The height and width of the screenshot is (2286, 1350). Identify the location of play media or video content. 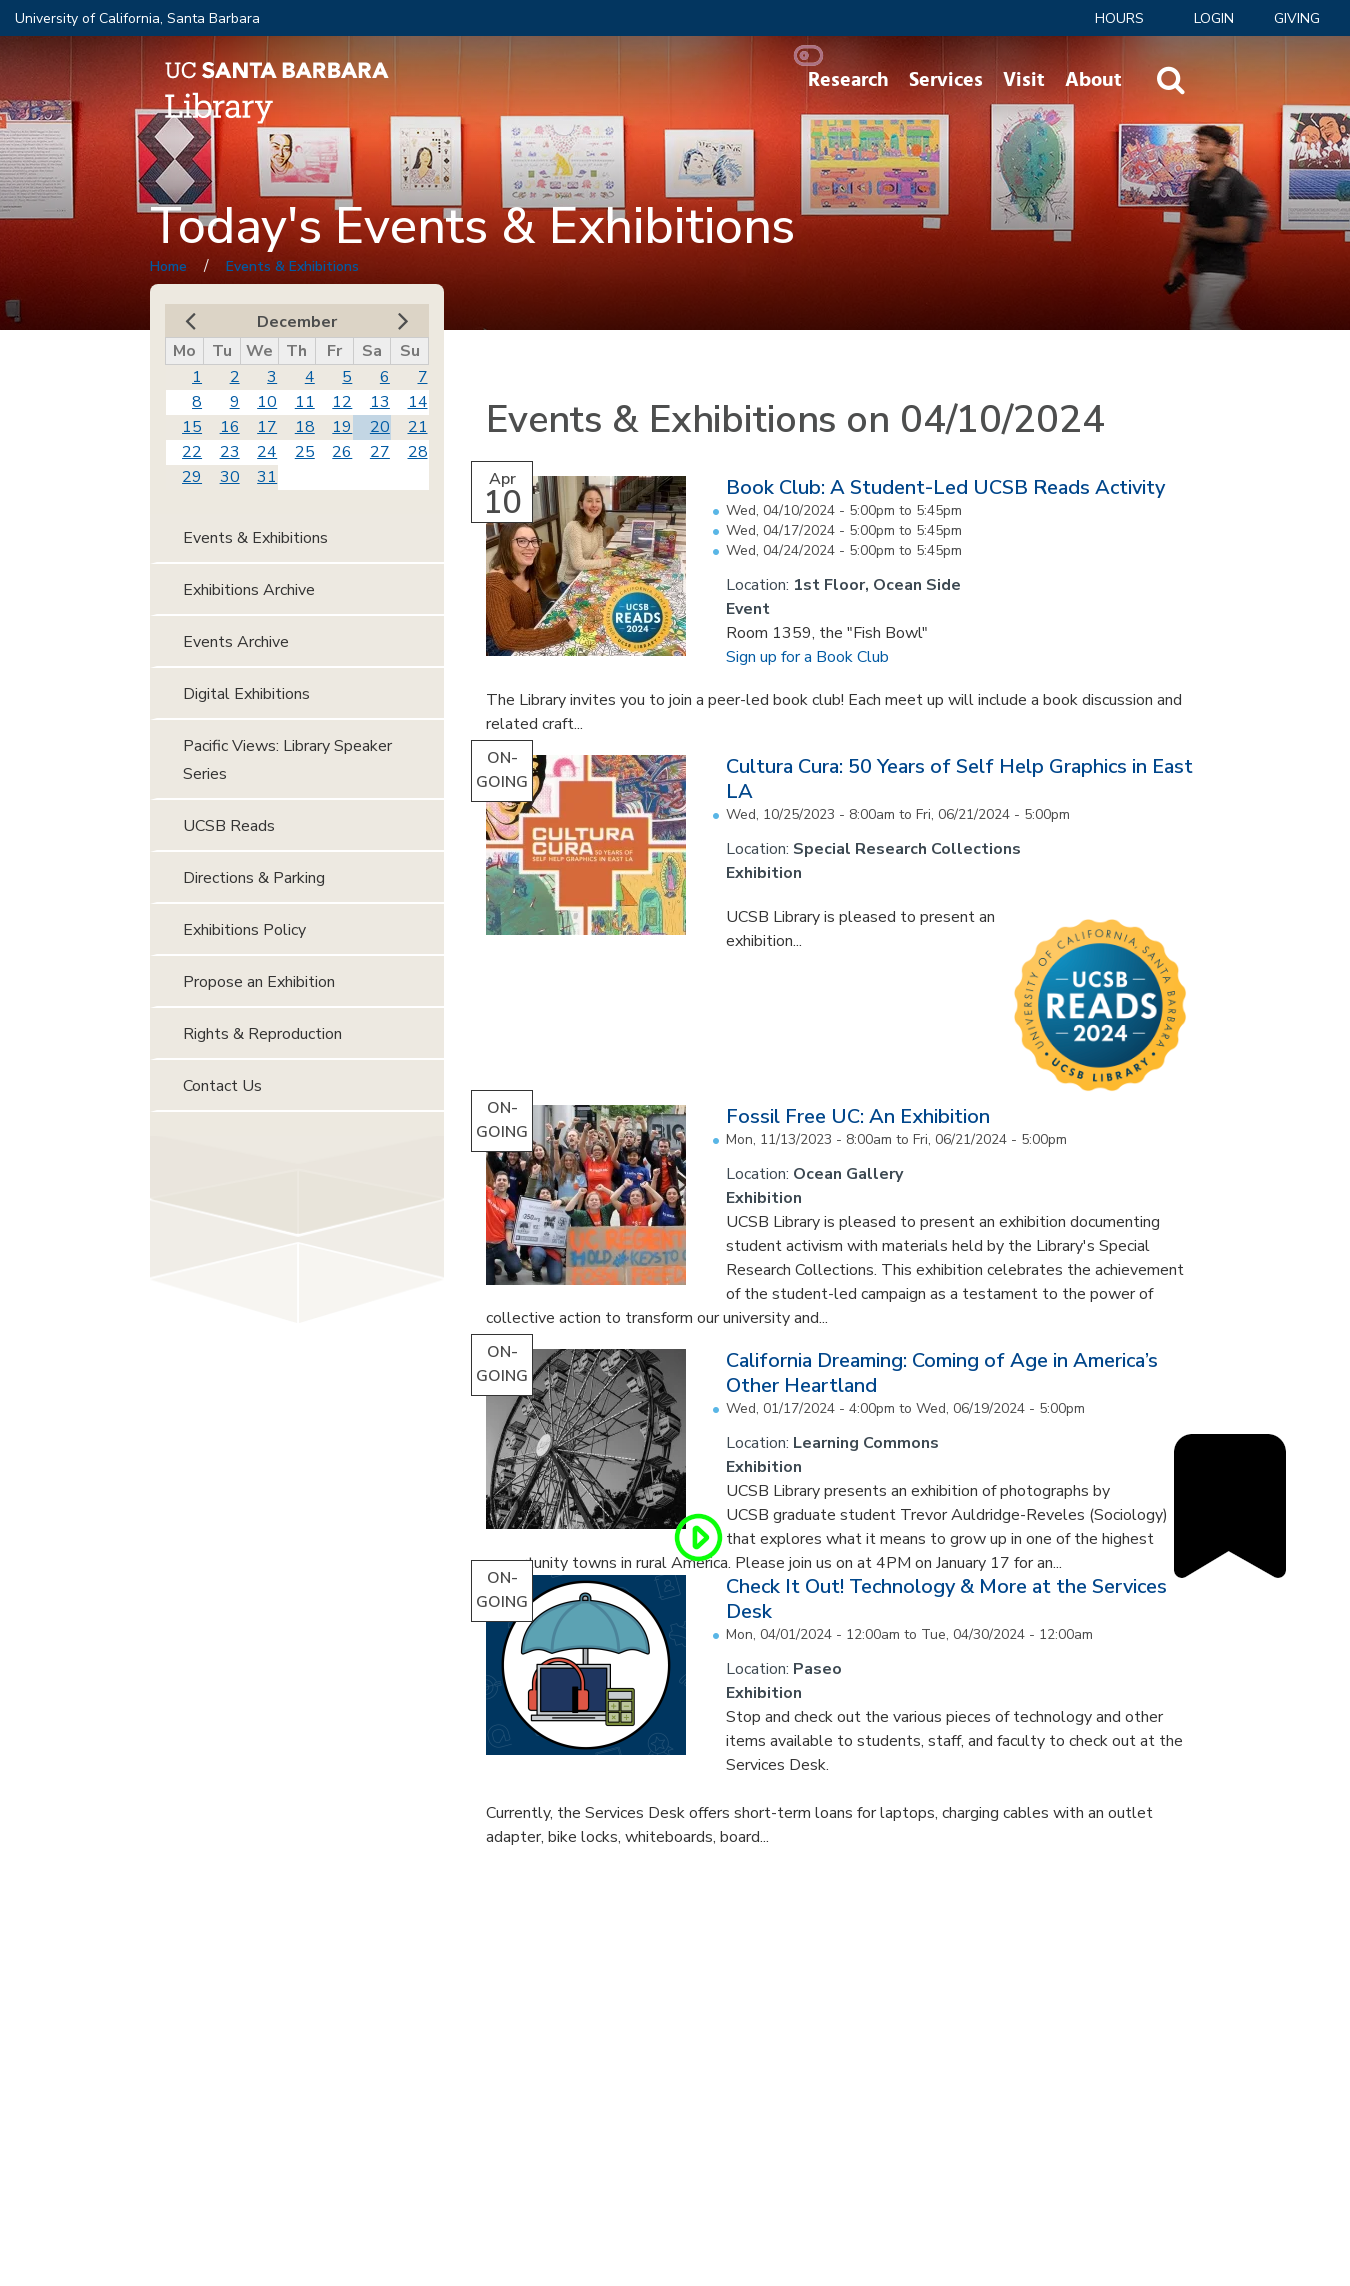
(698, 1537).